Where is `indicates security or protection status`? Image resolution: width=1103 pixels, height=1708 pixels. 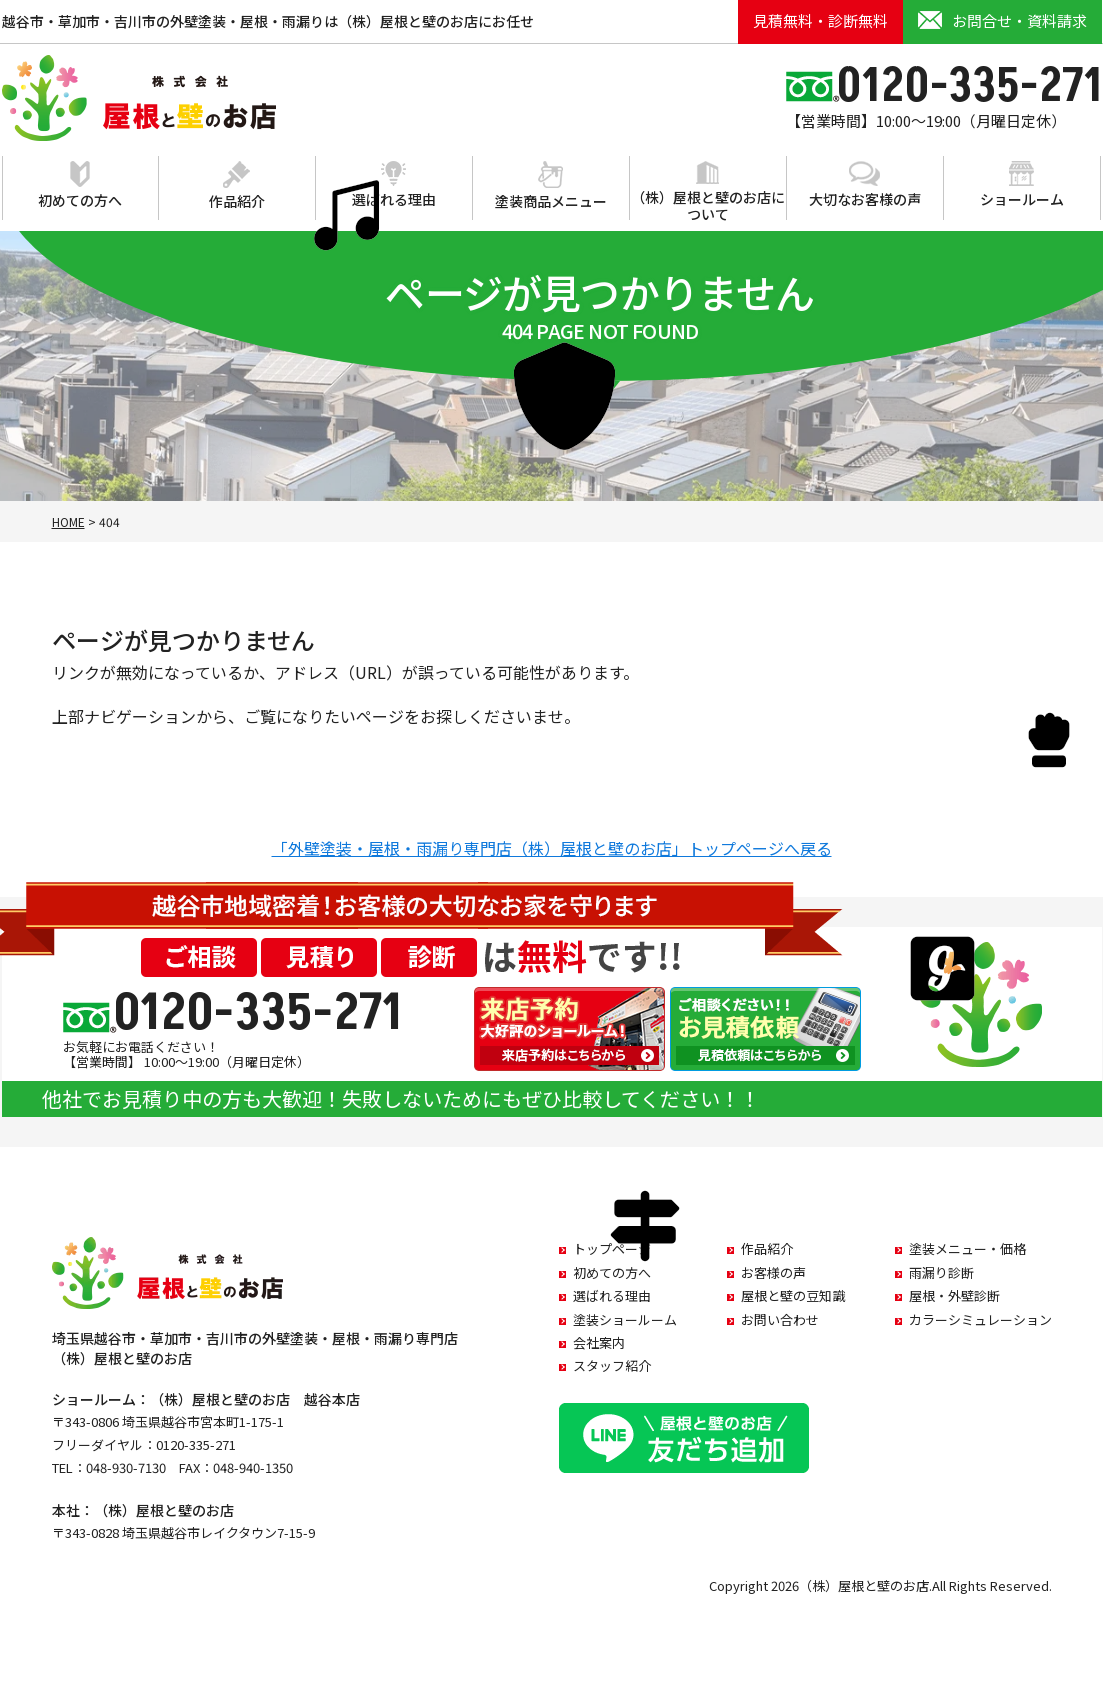
indicates security or protection status is located at coordinates (564, 396).